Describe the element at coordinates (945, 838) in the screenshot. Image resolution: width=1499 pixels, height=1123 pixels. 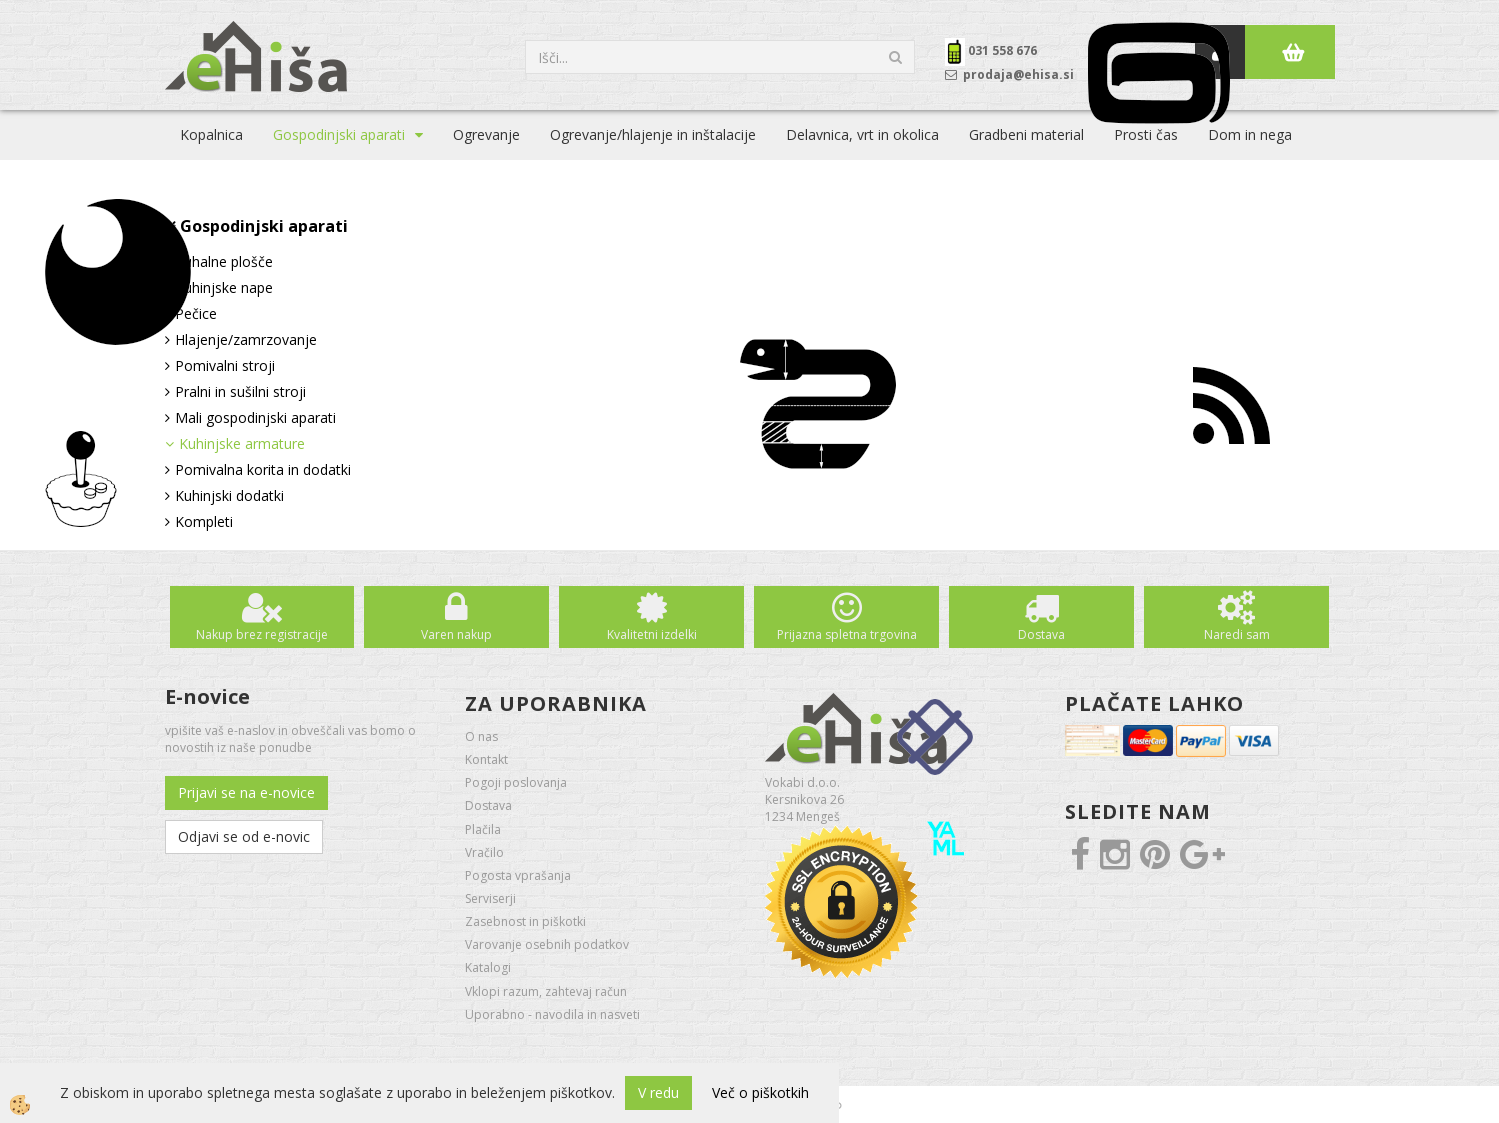
I see `indicates a YAML configuration file` at that location.